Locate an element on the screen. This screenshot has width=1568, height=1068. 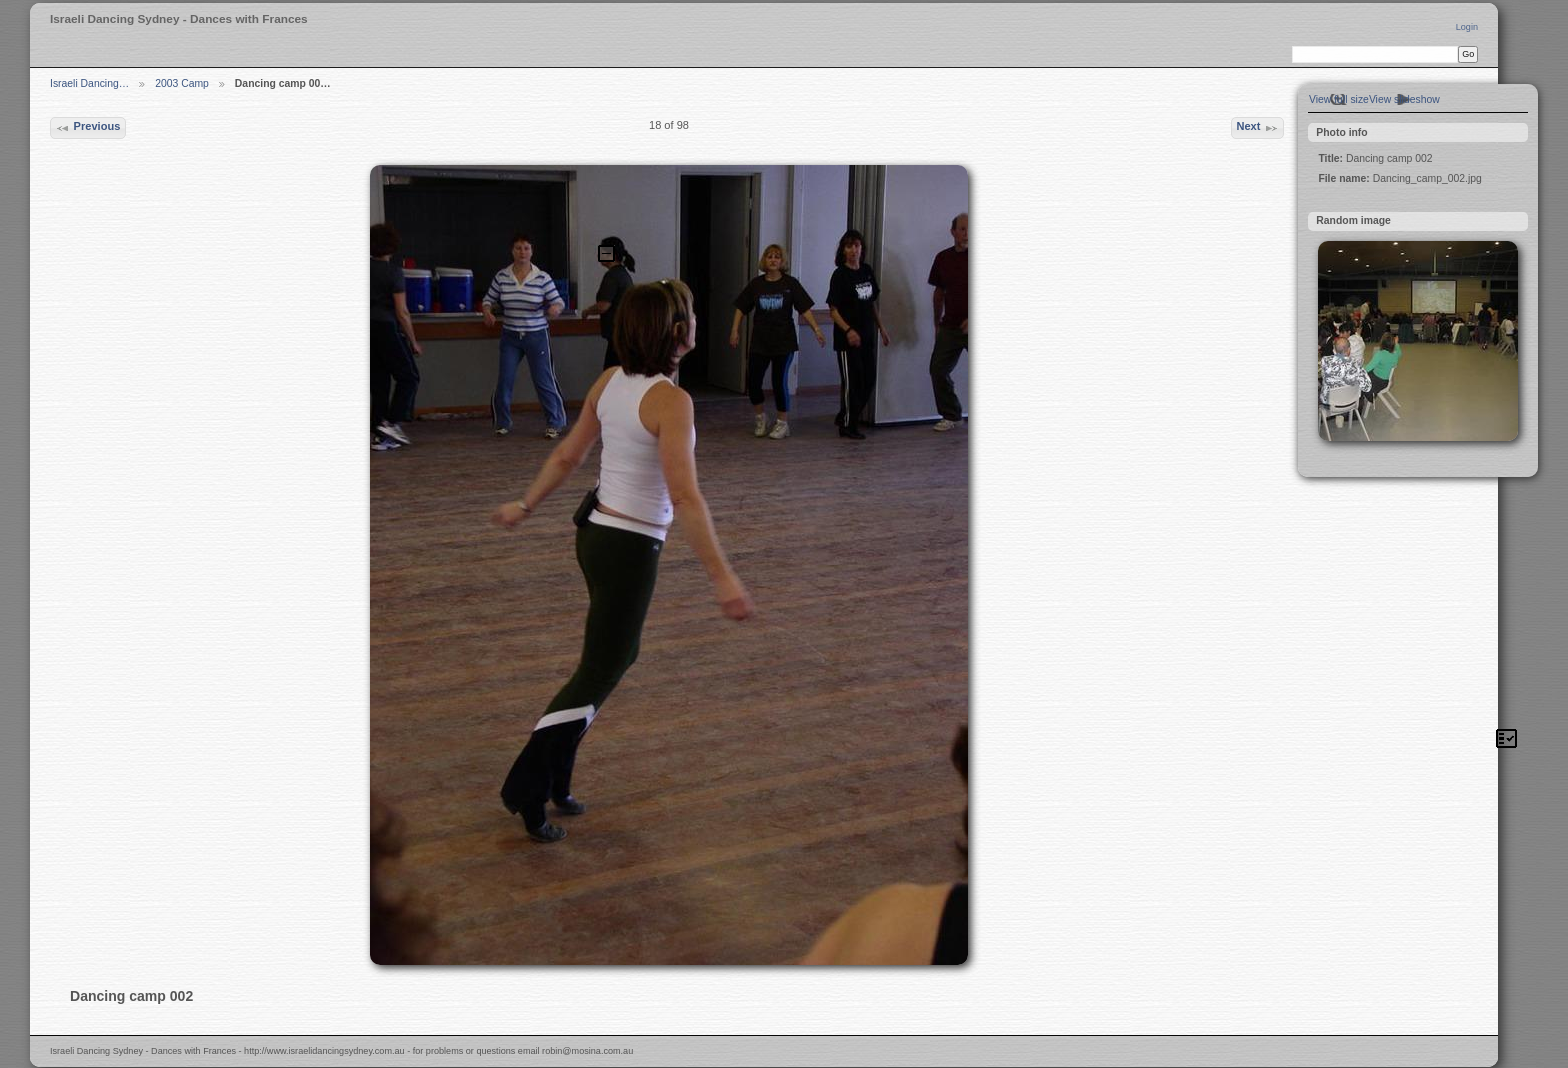
verify or review checklist items is located at coordinates (1506, 738).